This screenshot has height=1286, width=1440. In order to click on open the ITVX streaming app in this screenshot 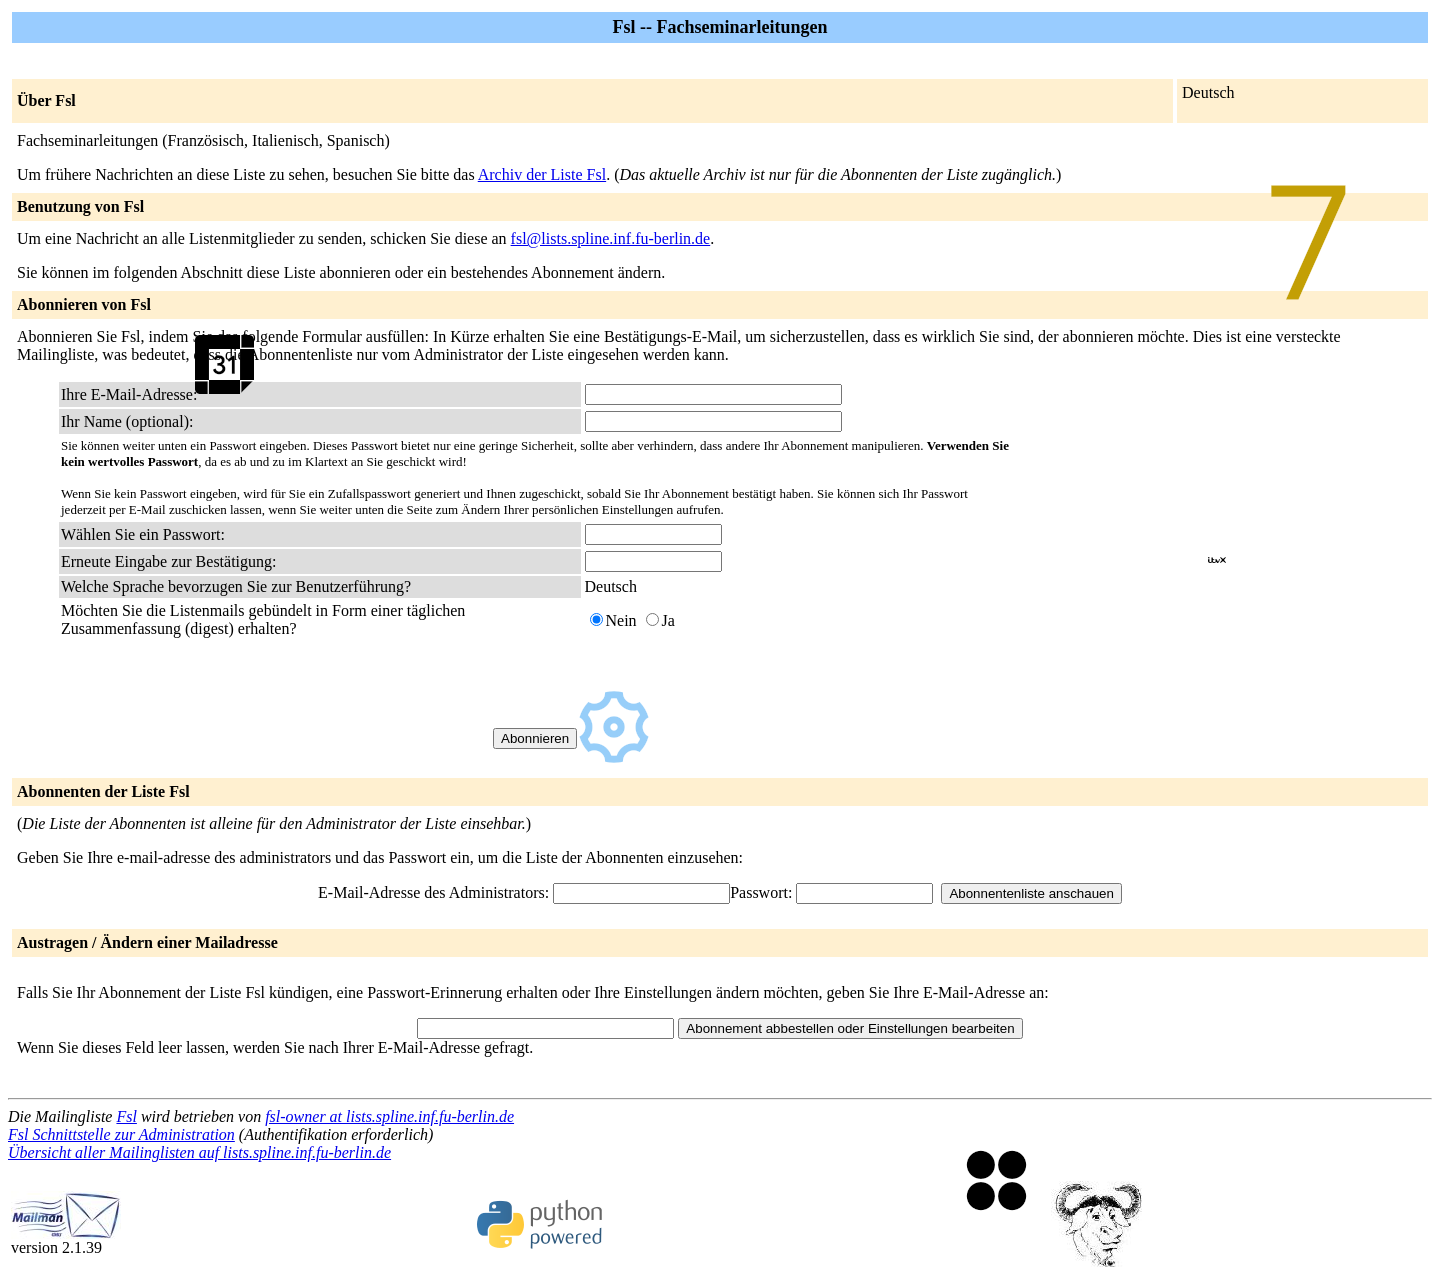, I will do `click(1217, 560)`.